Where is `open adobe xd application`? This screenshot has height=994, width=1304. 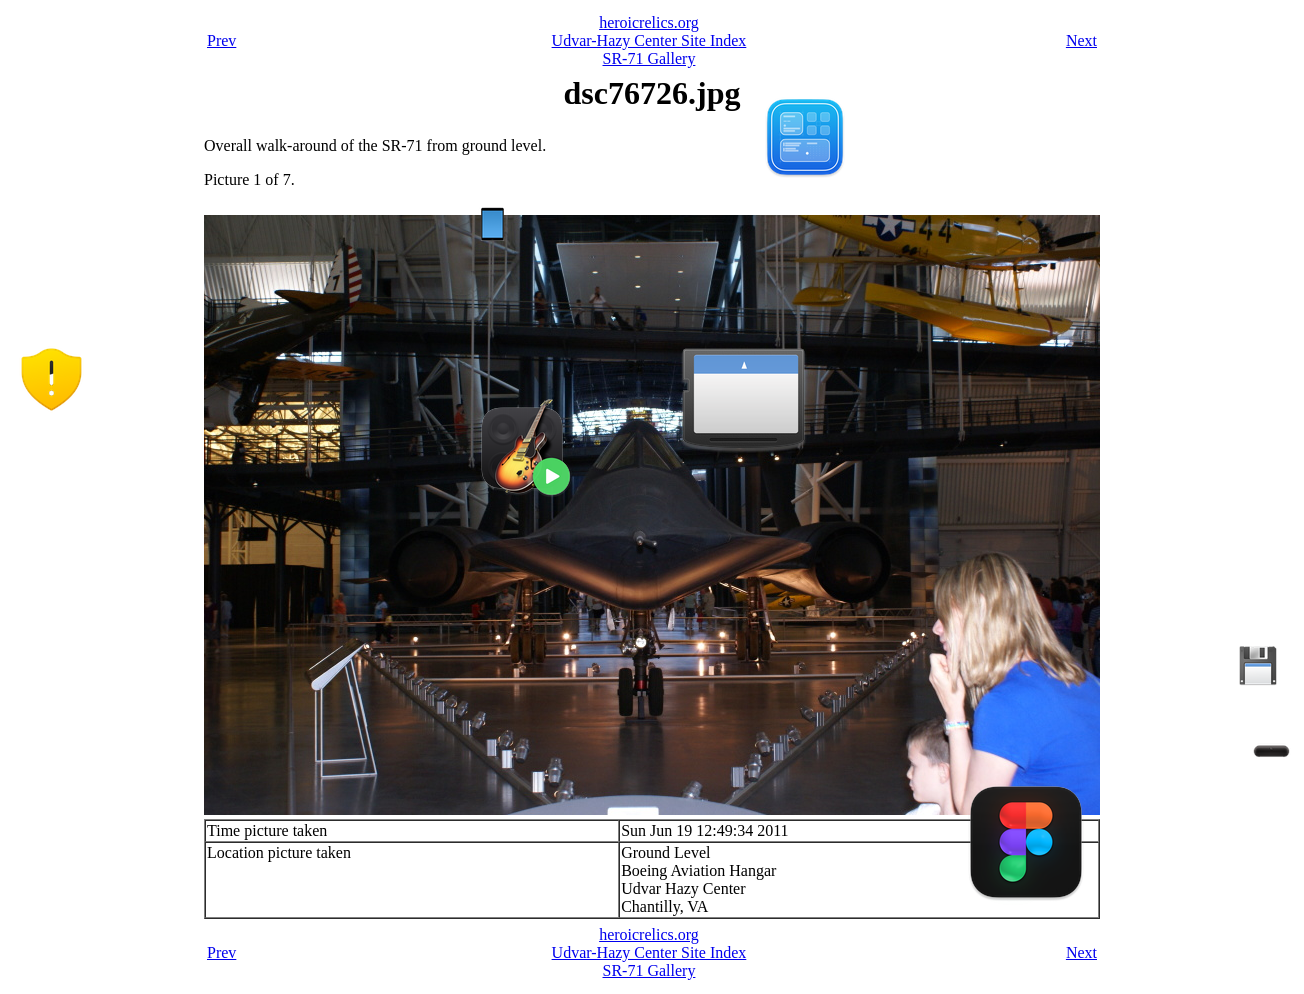 open adobe xd application is located at coordinates (743, 398).